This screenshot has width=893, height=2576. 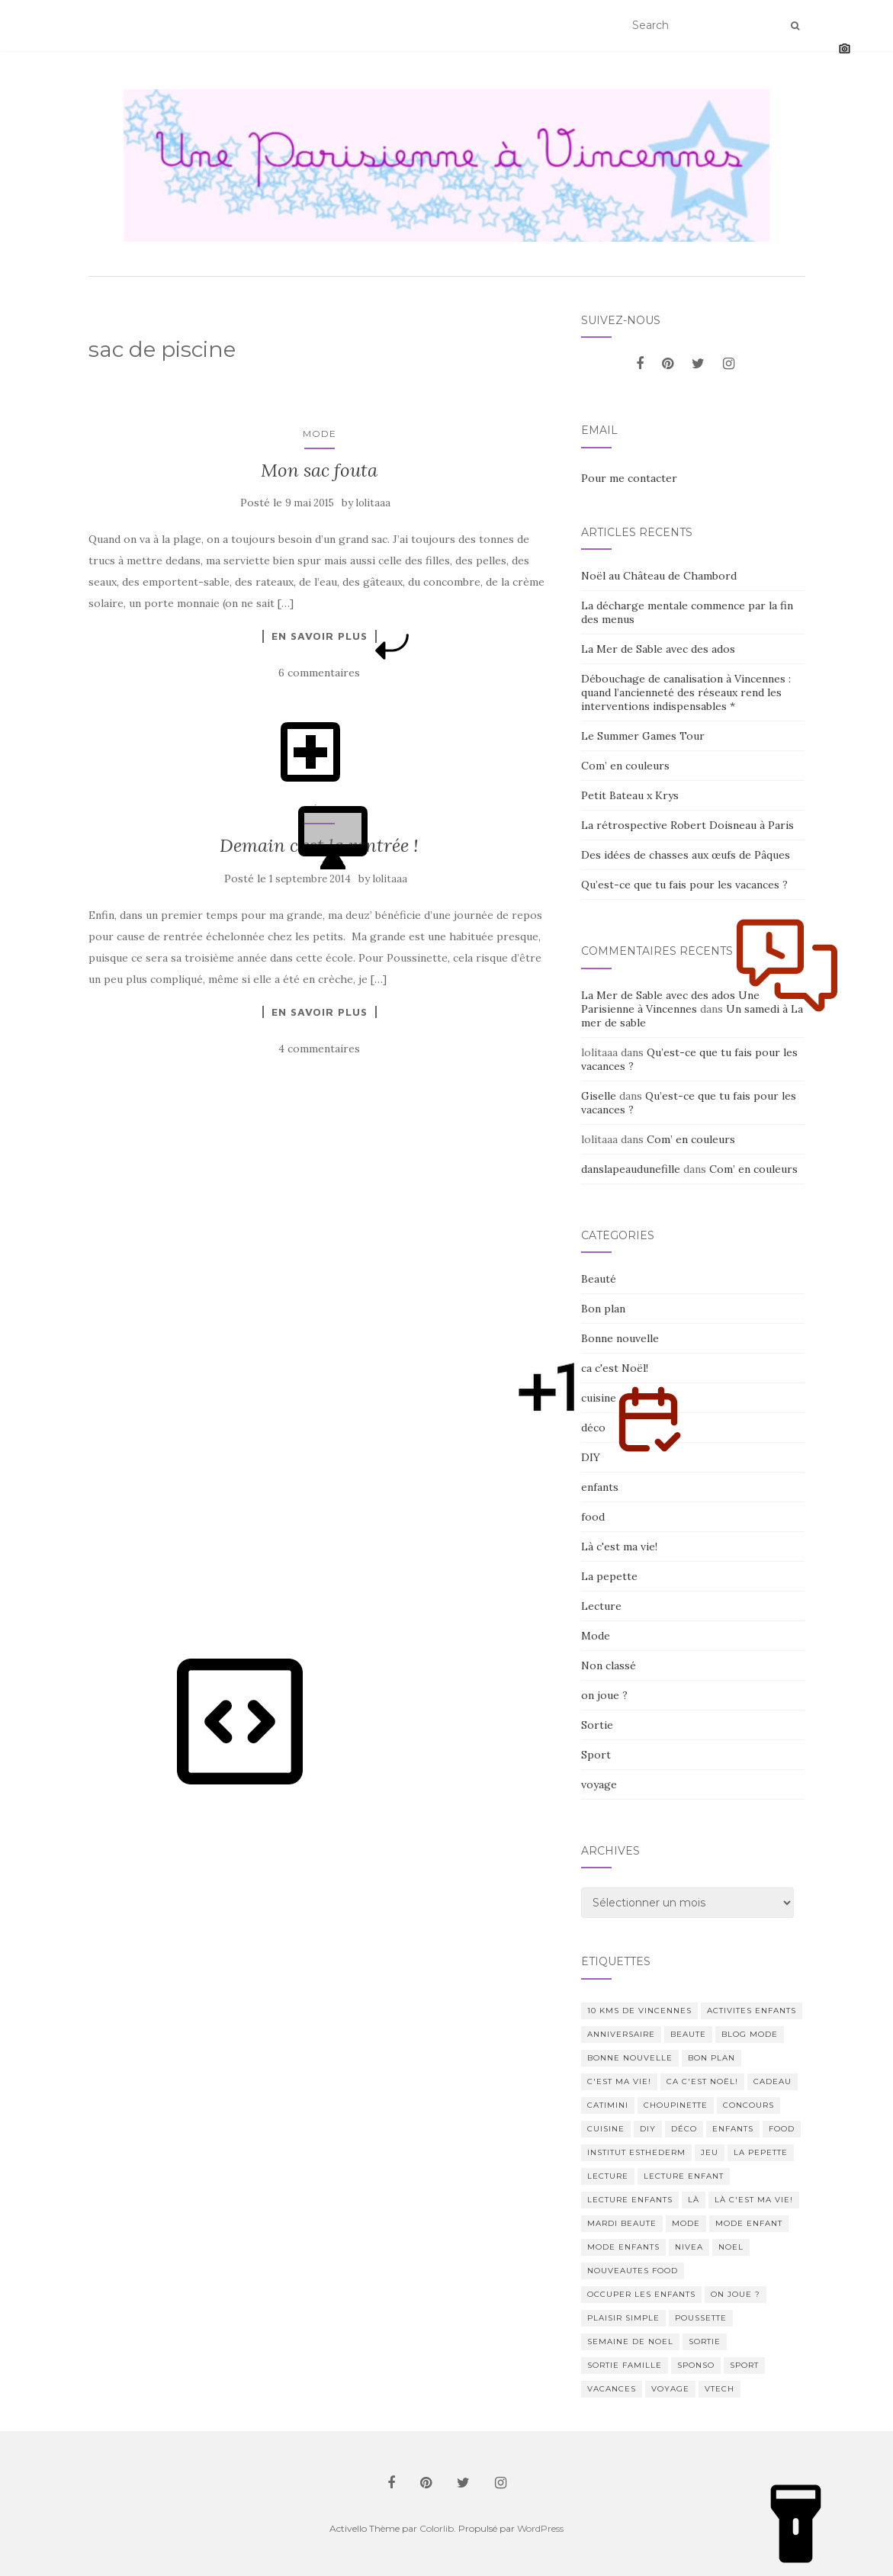 I want to click on add one to a count or quantity, so click(x=548, y=1389).